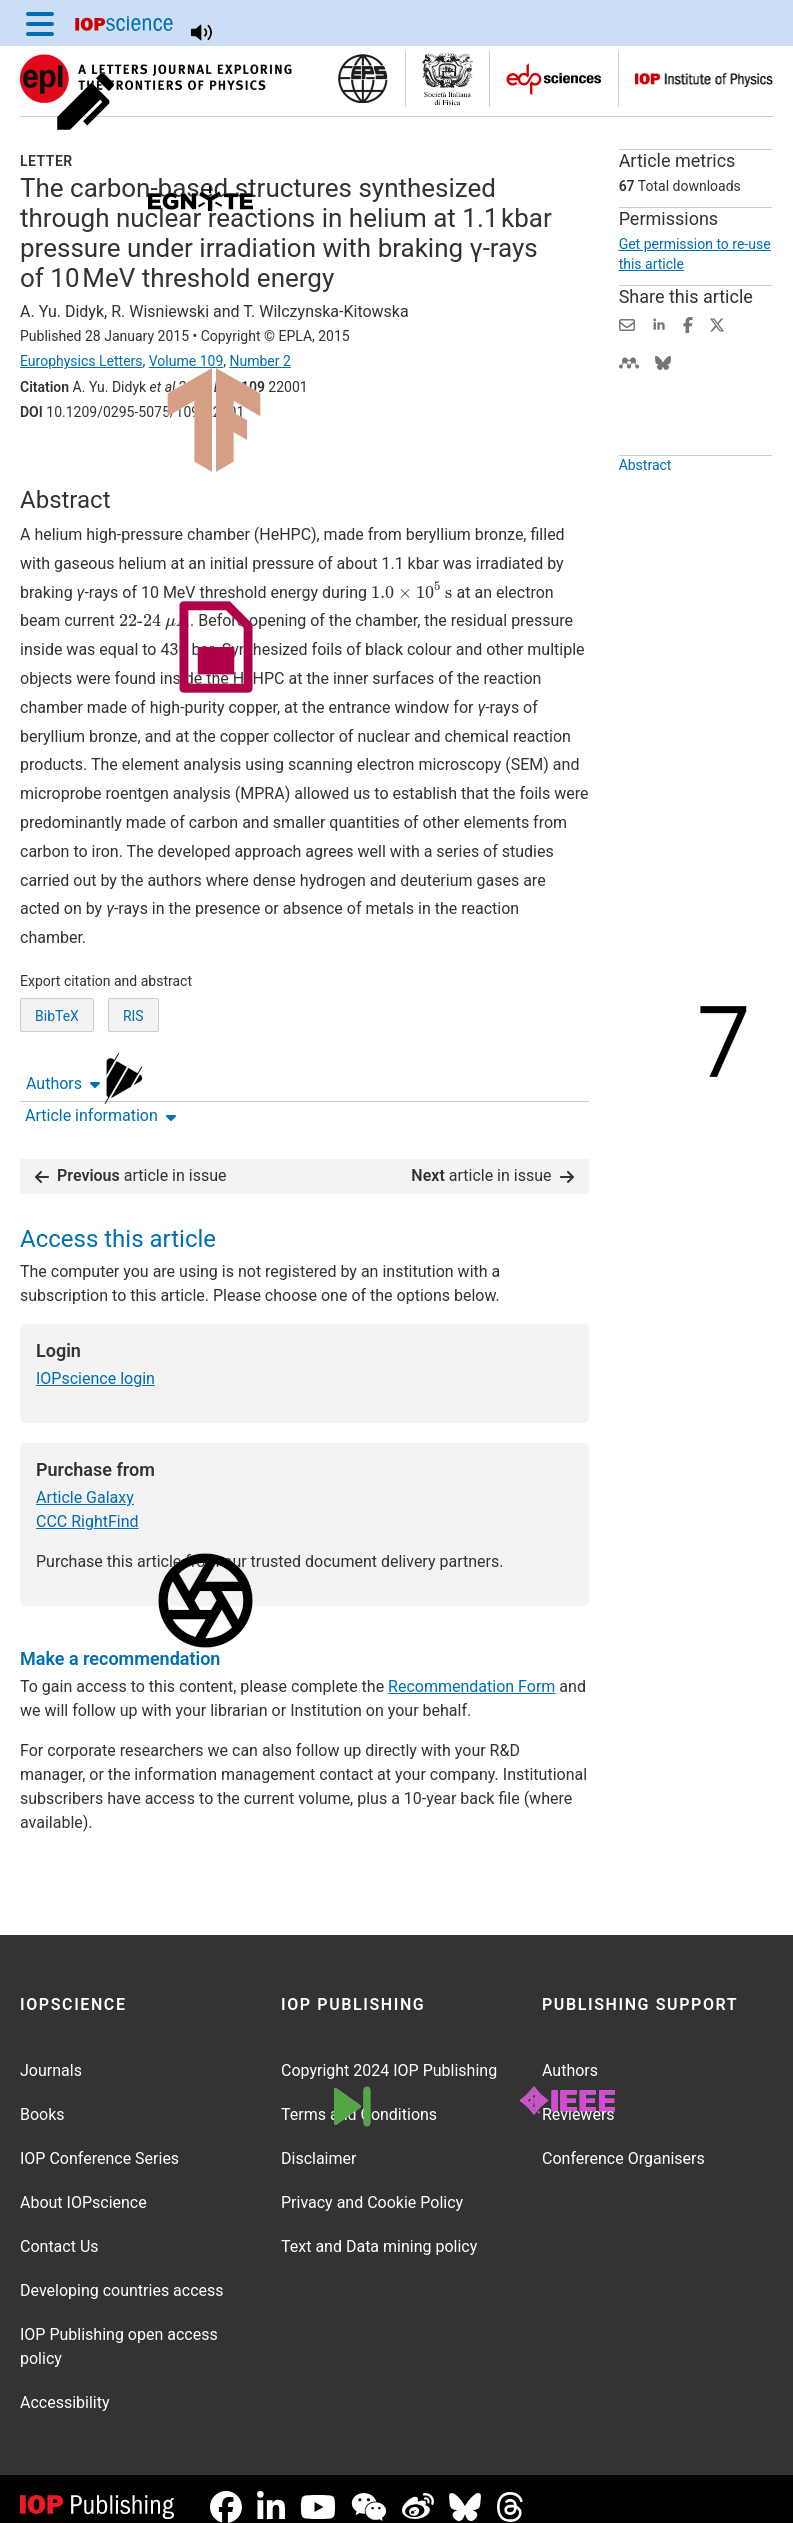  What do you see at coordinates (205, 1600) in the screenshot?
I see `open camera or take a photo` at bounding box center [205, 1600].